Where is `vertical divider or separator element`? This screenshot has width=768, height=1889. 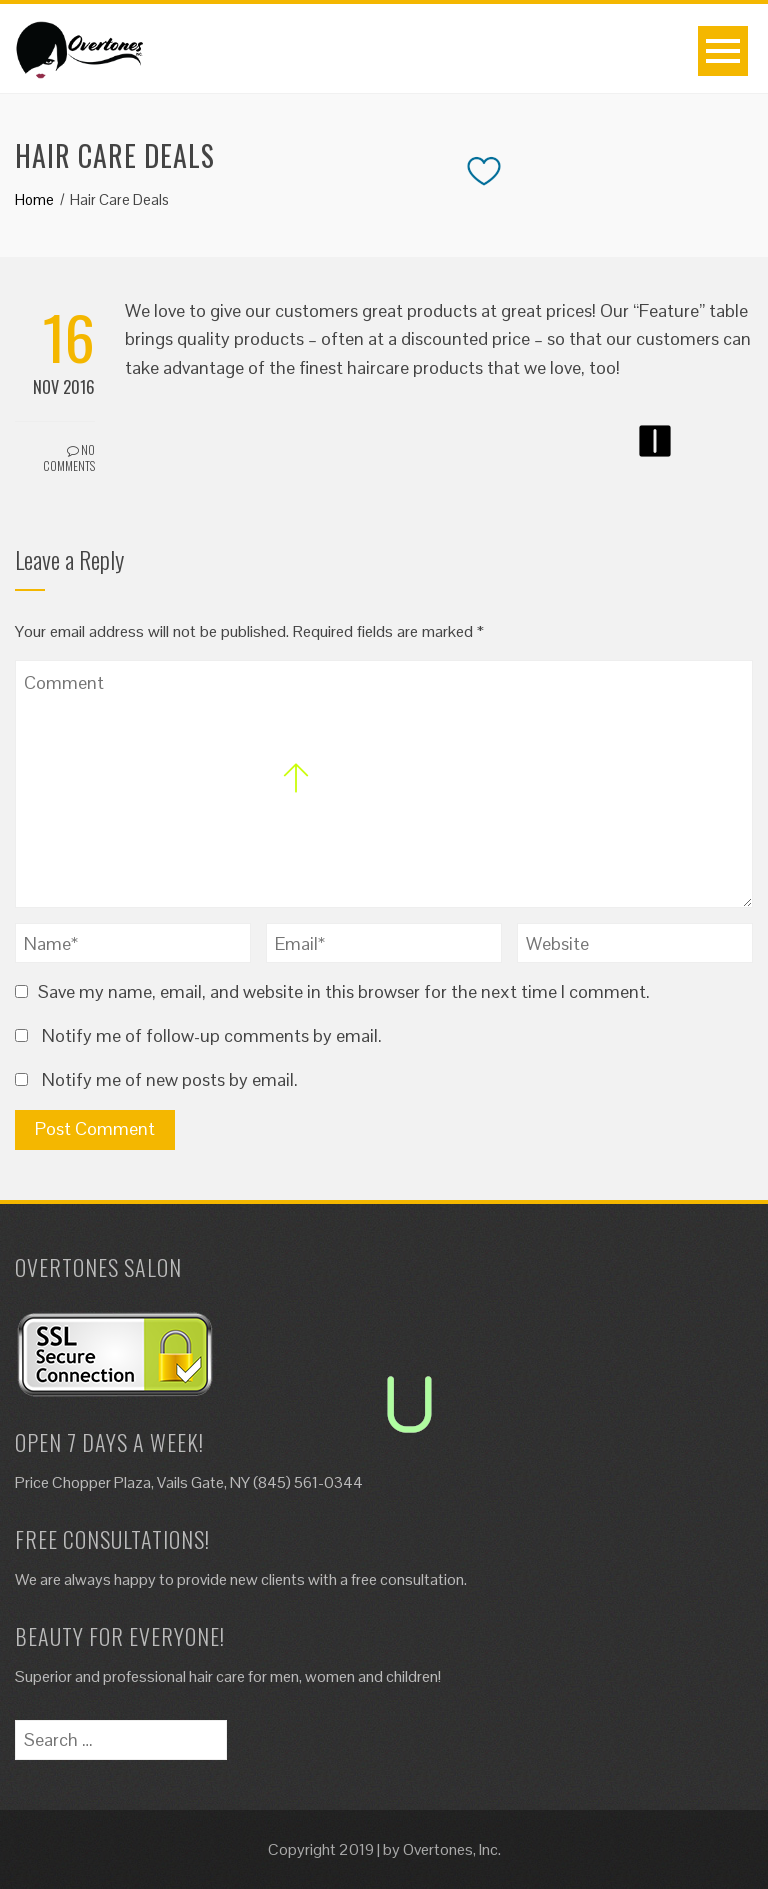
vertical divider or separator element is located at coordinates (655, 441).